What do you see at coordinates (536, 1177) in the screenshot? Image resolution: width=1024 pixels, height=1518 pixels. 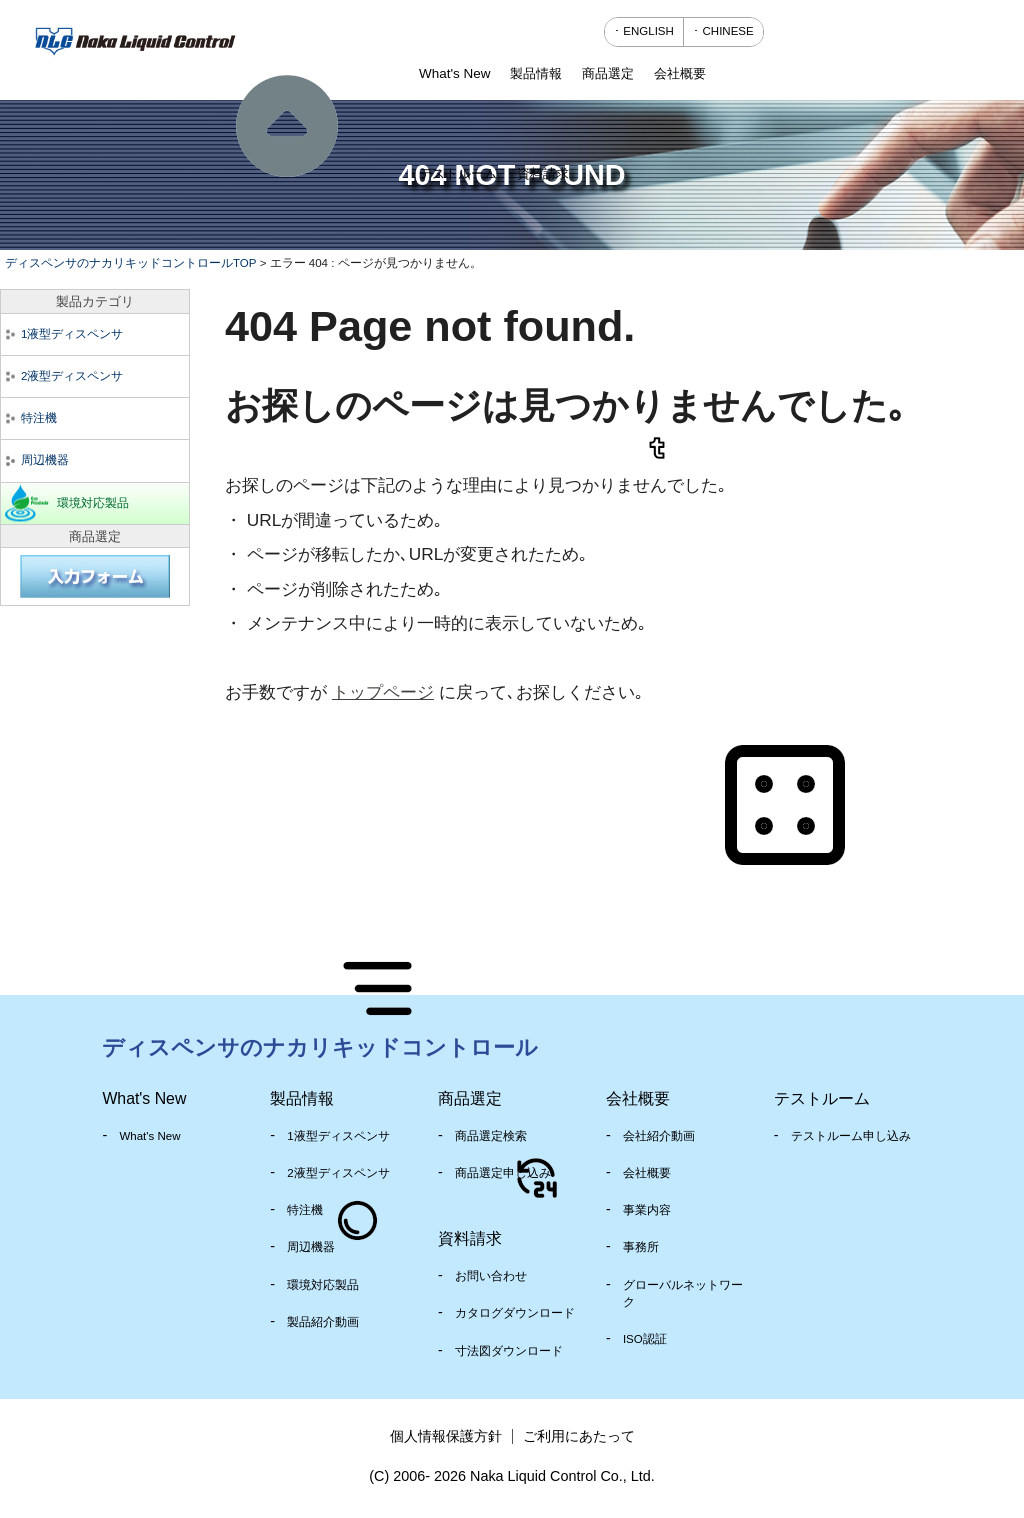 I see `indicates 24-hour availability or support` at bounding box center [536, 1177].